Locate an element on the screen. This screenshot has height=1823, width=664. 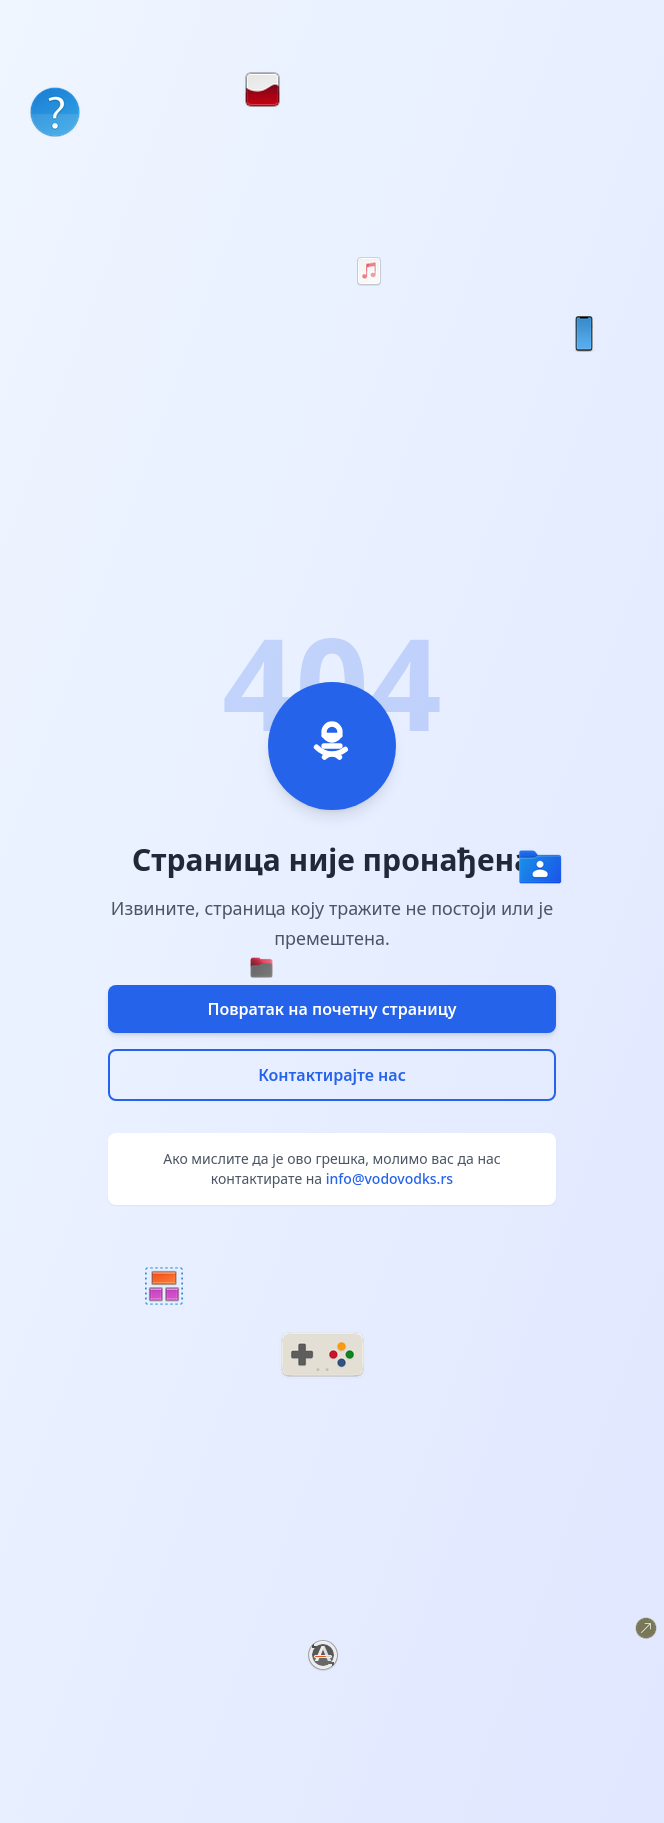
iPhone 11 device icon is located at coordinates (584, 334).